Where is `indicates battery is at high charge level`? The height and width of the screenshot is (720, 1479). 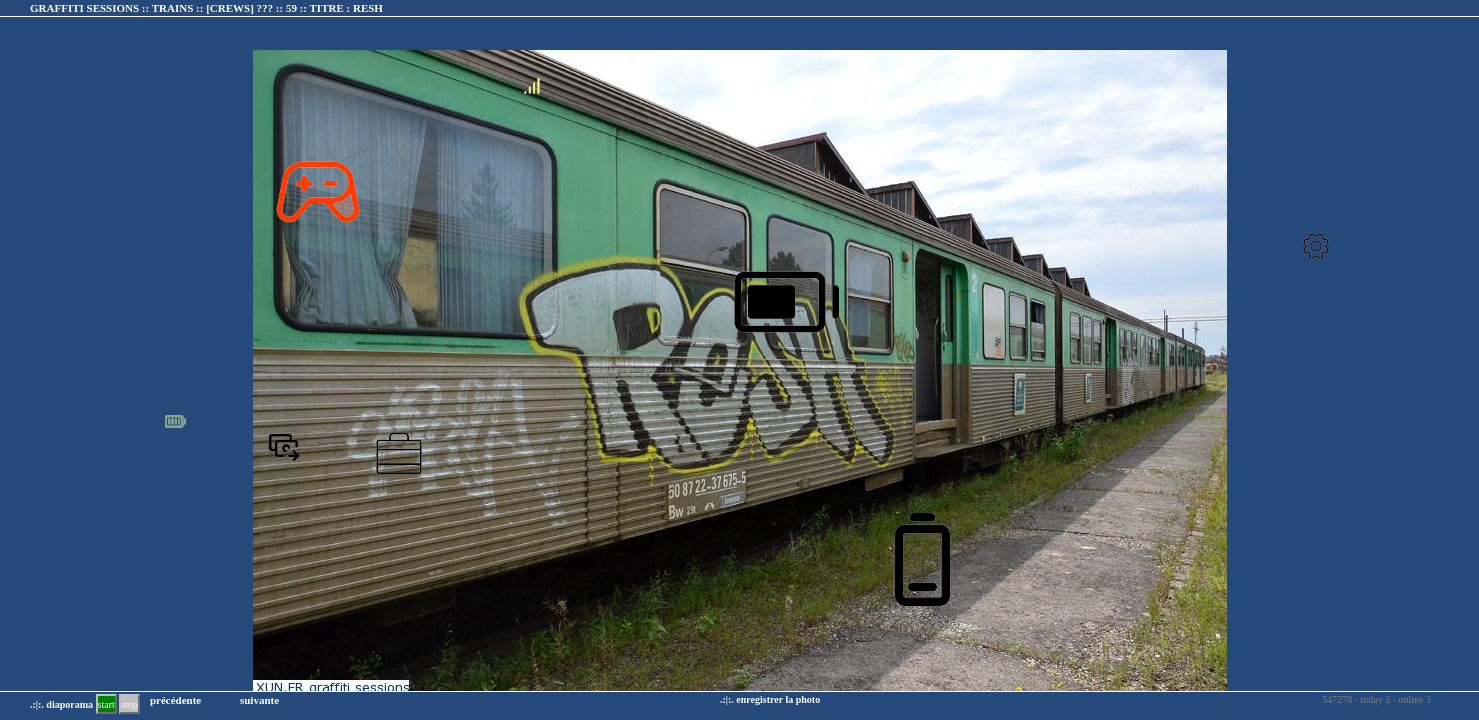 indicates battery is at high charge level is located at coordinates (785, 302).